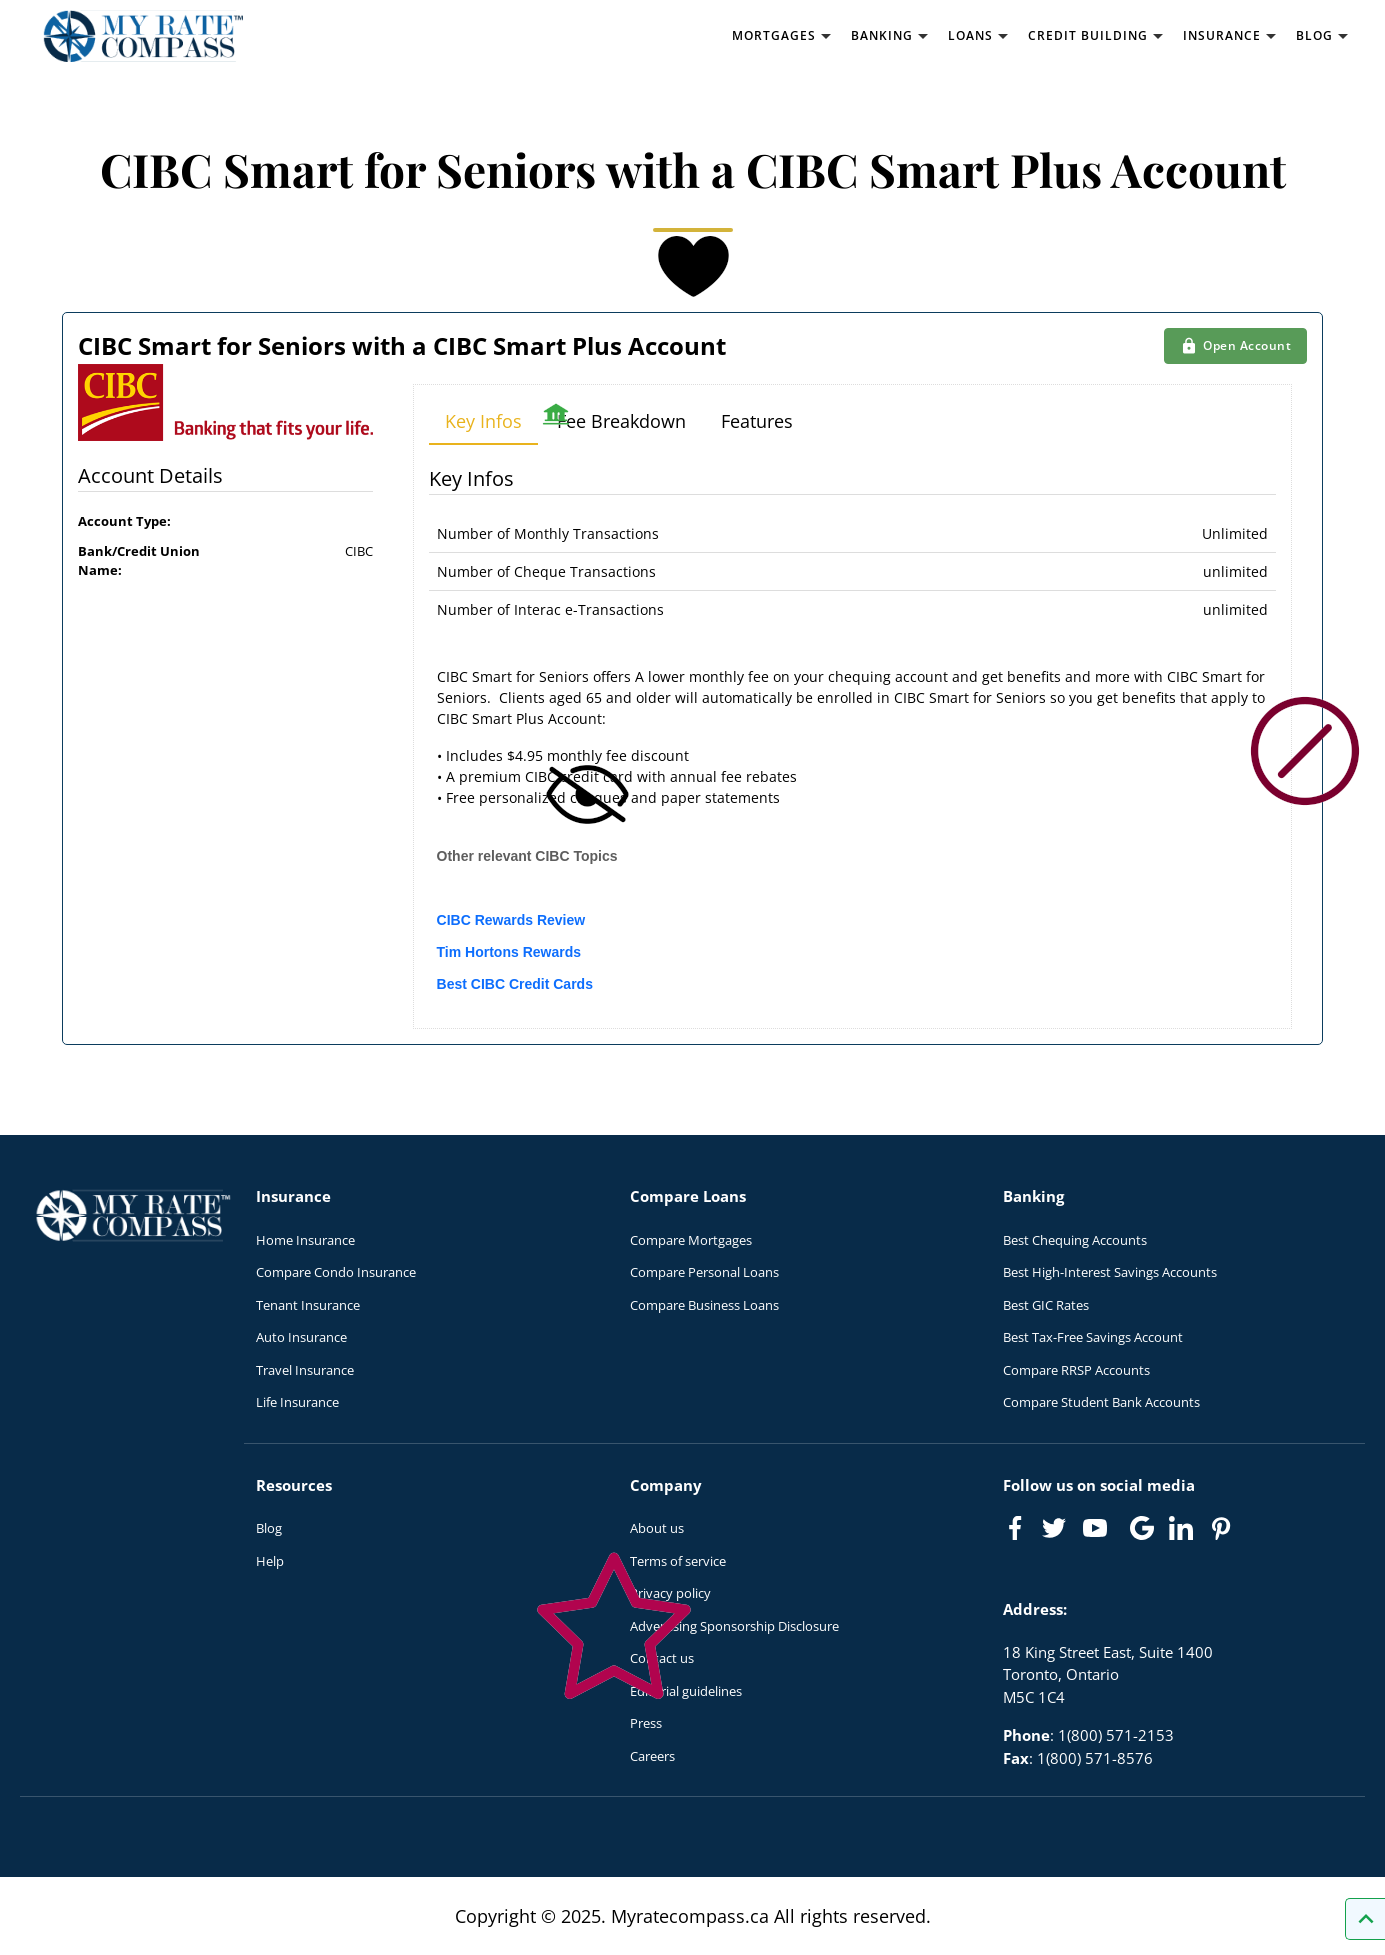  Describe the element at coordinates (556, 415) in the screenshot. I see `access banking or financial services` at that location.